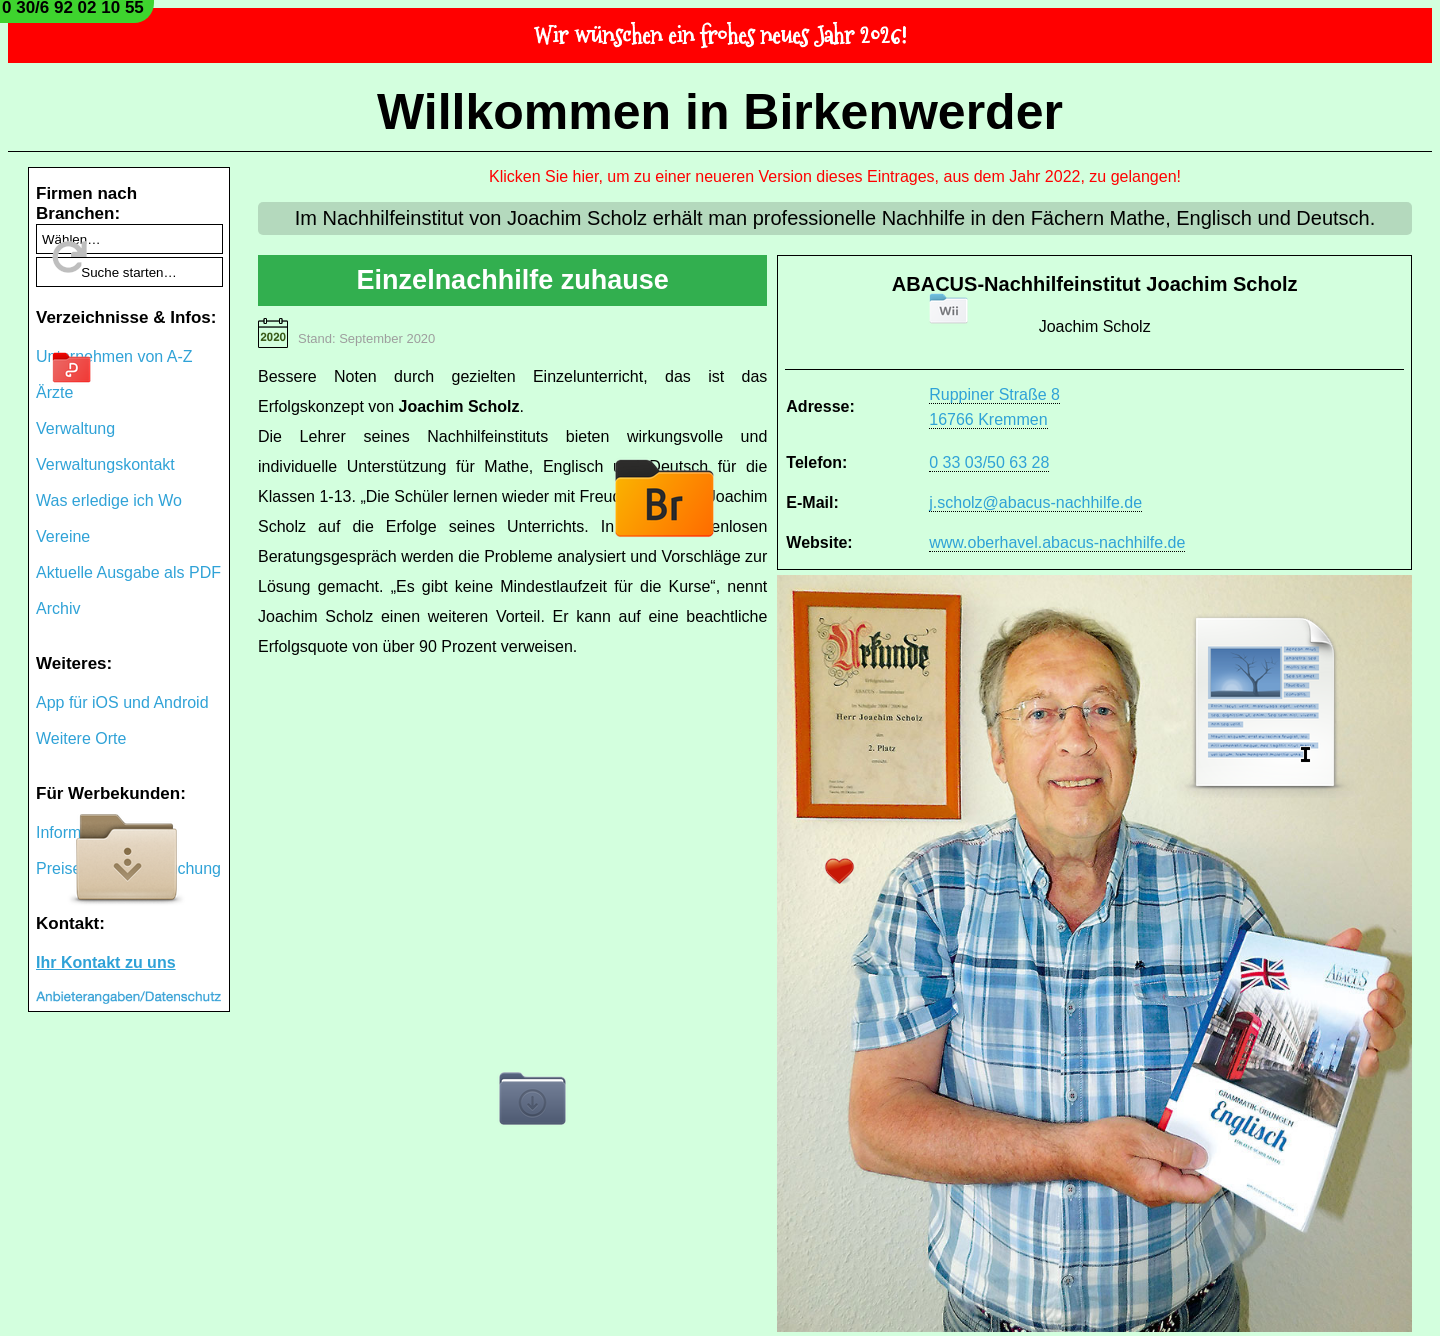 This screenshot has height=1336, width=1440. I want to click on refresh the current view, so click(71, 257).